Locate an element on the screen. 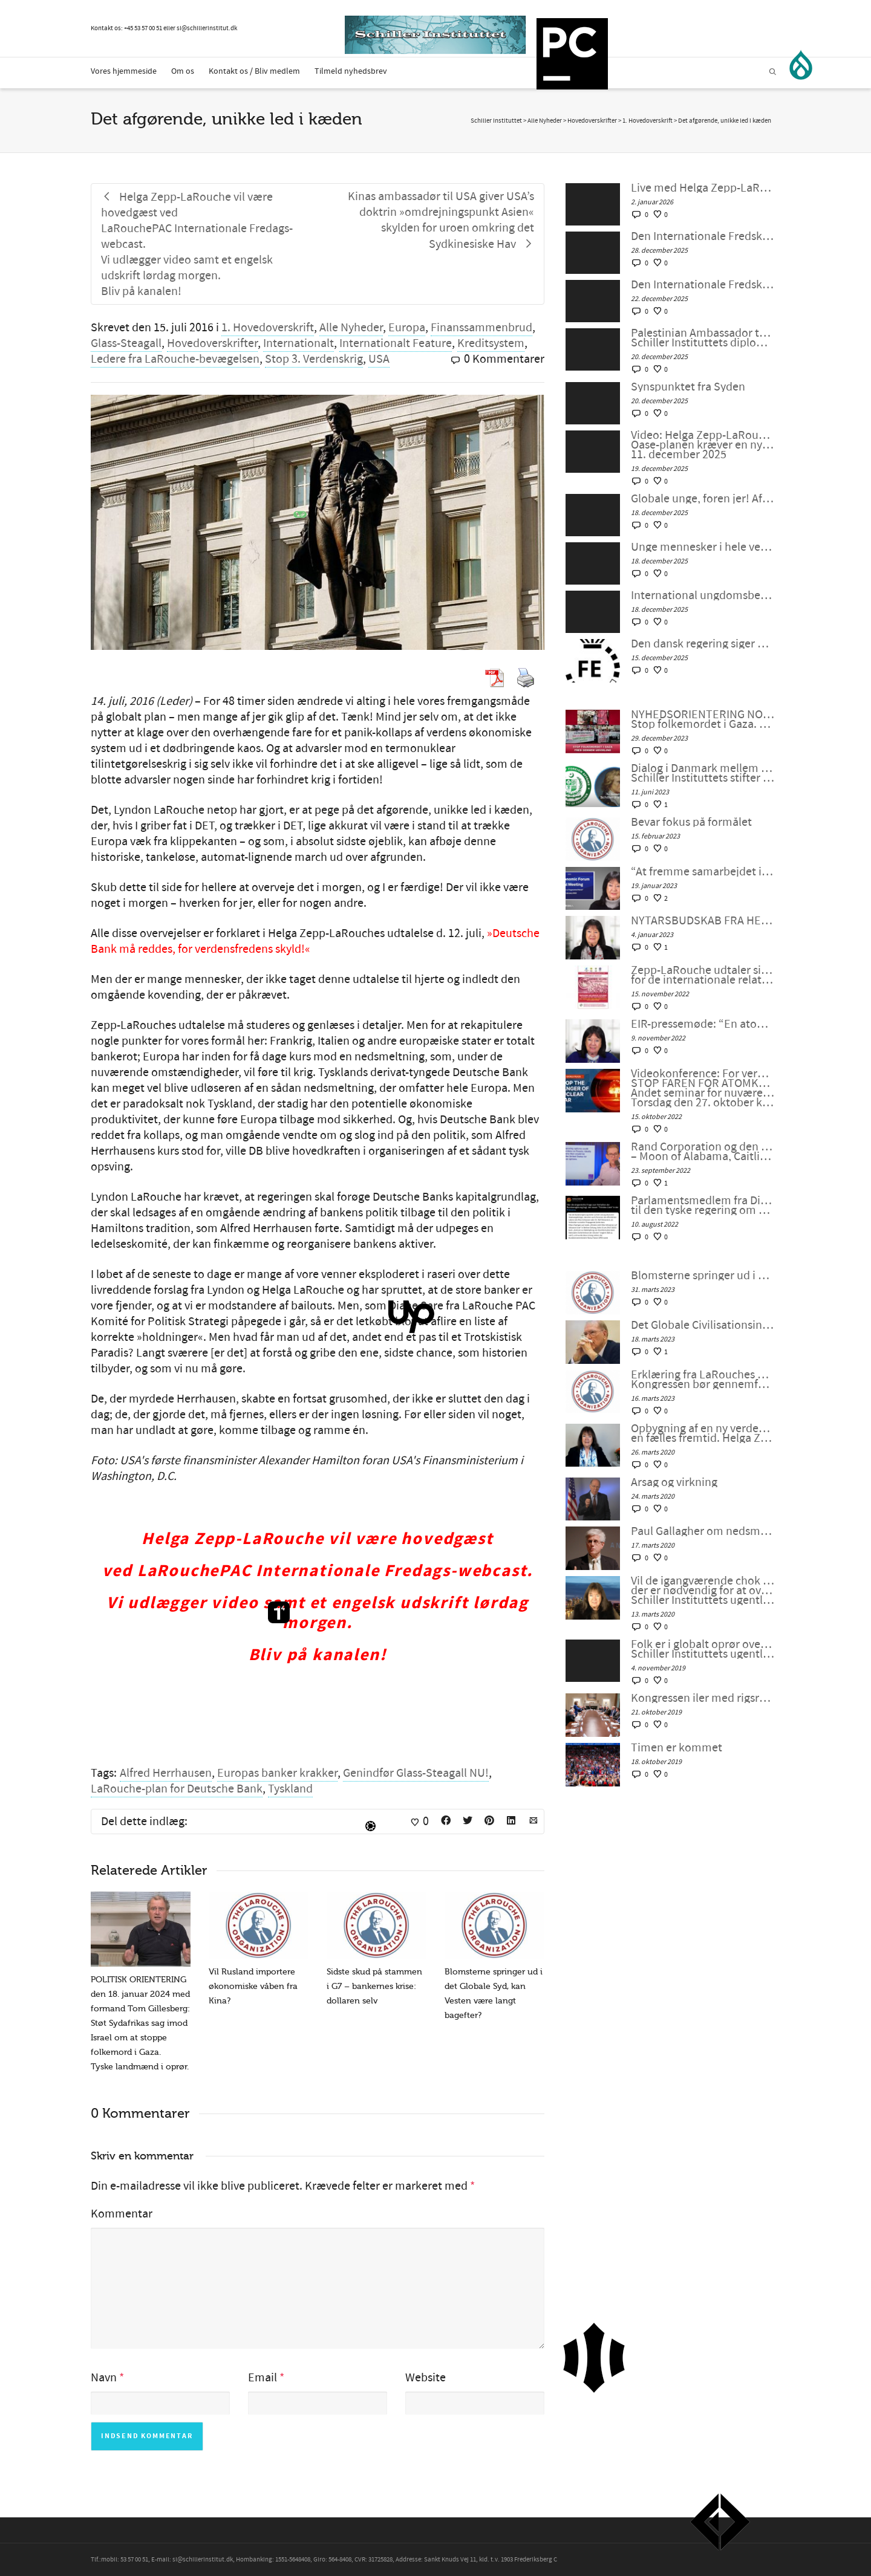 The height and width of the screenshot is (2576, 871). indicates code written in F# programming language is located at coordinates (720, 2522).